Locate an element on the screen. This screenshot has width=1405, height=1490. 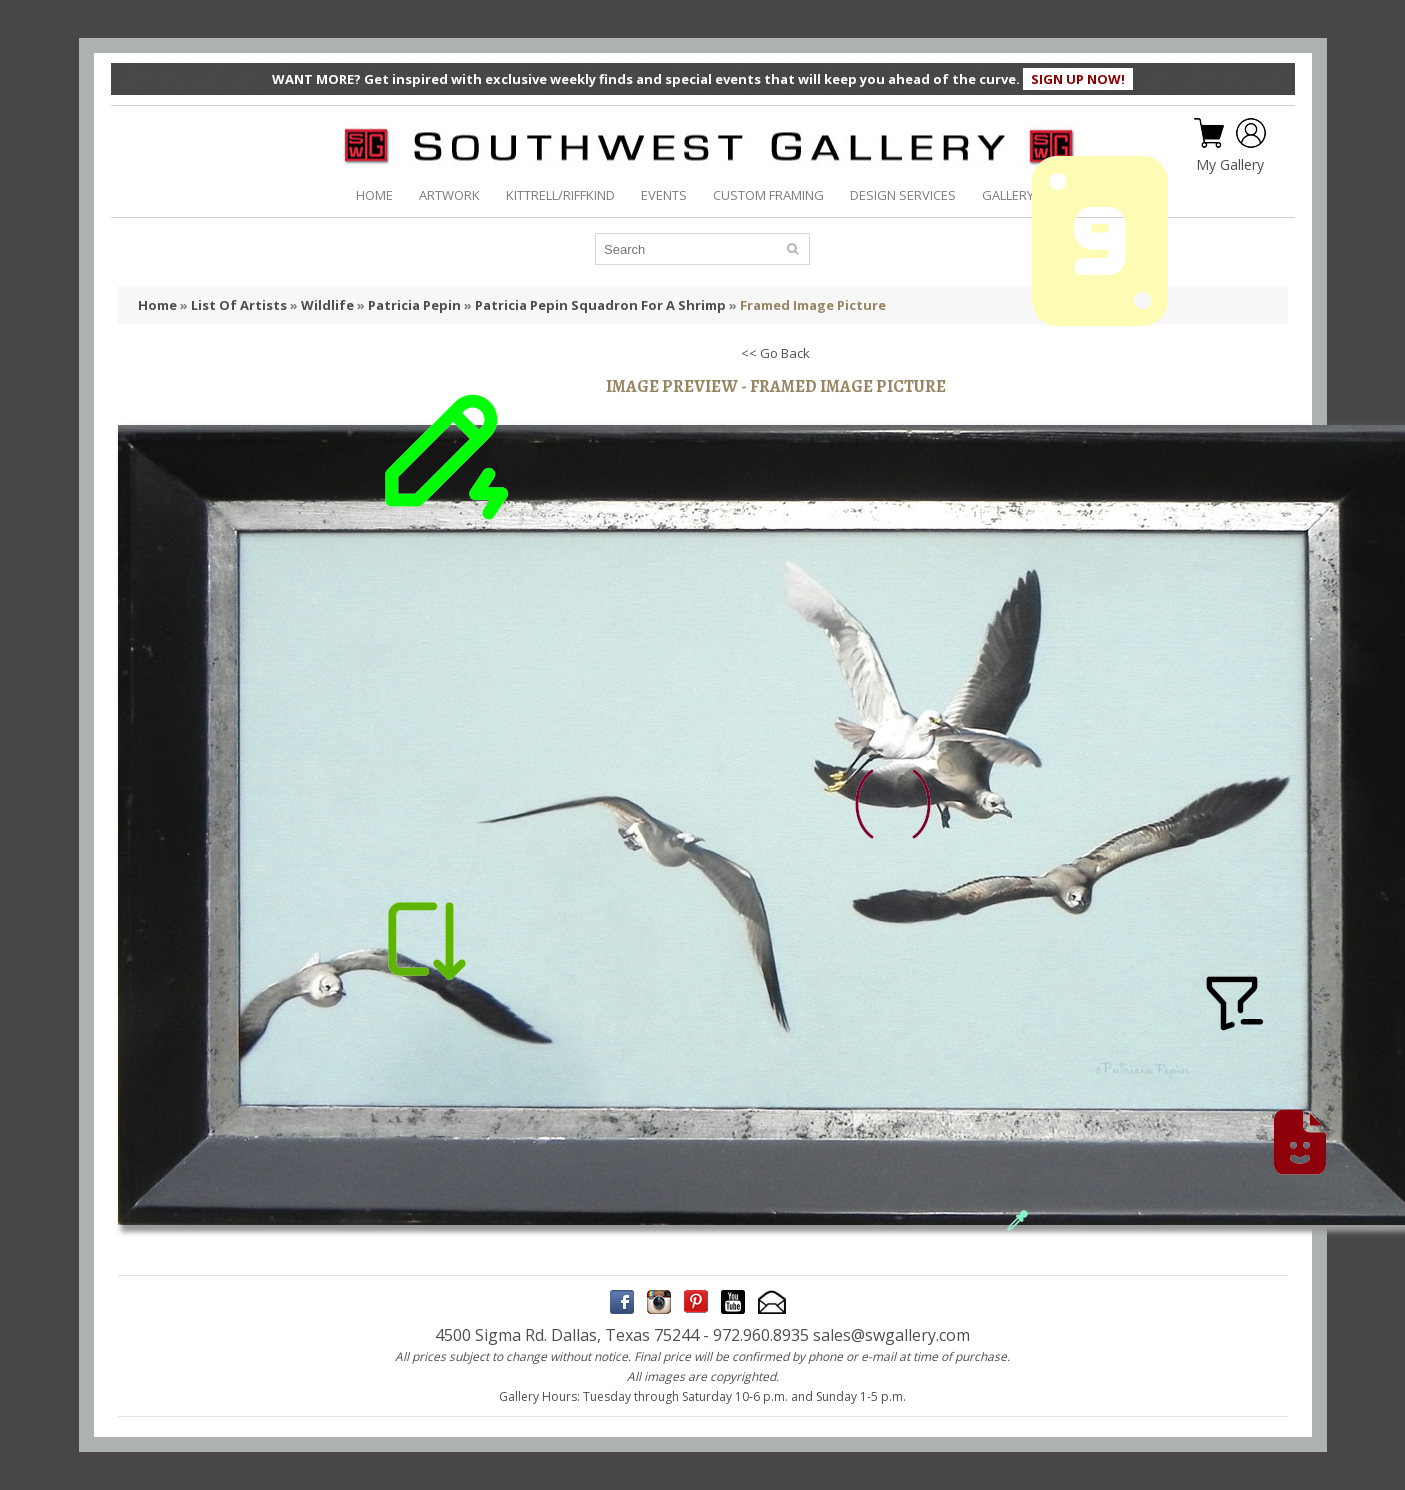
view a friendly or positive document is located at coordinates (1300, 1142).